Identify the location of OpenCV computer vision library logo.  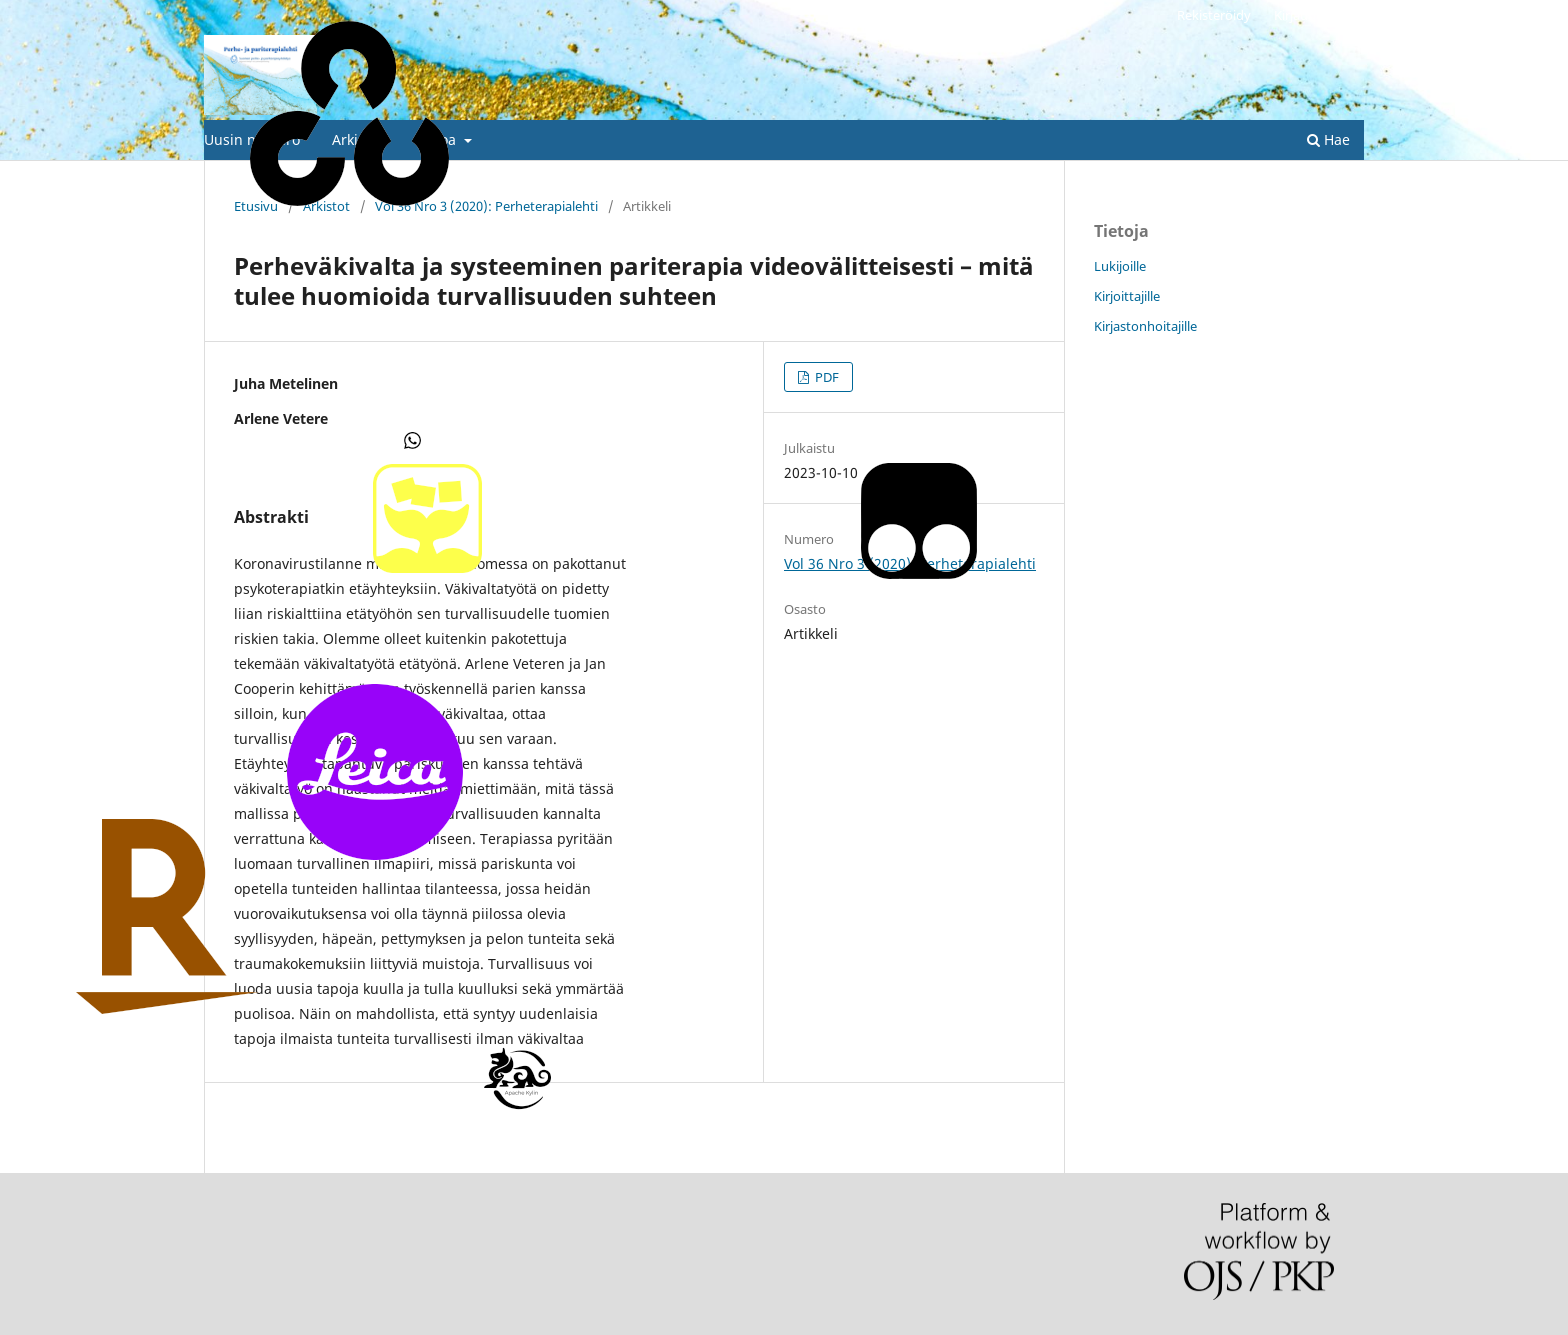
(349, 113).